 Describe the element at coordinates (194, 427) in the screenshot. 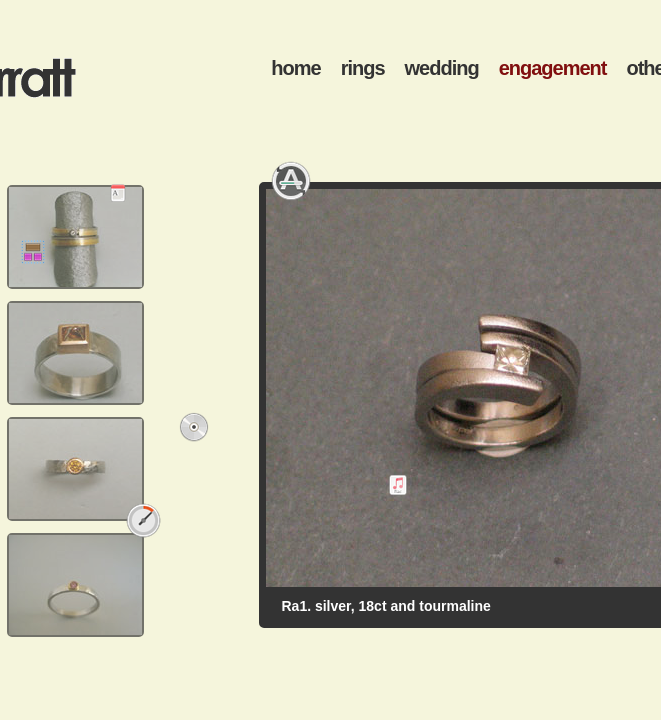

I see `access CD/DVD drive contents` at that location.